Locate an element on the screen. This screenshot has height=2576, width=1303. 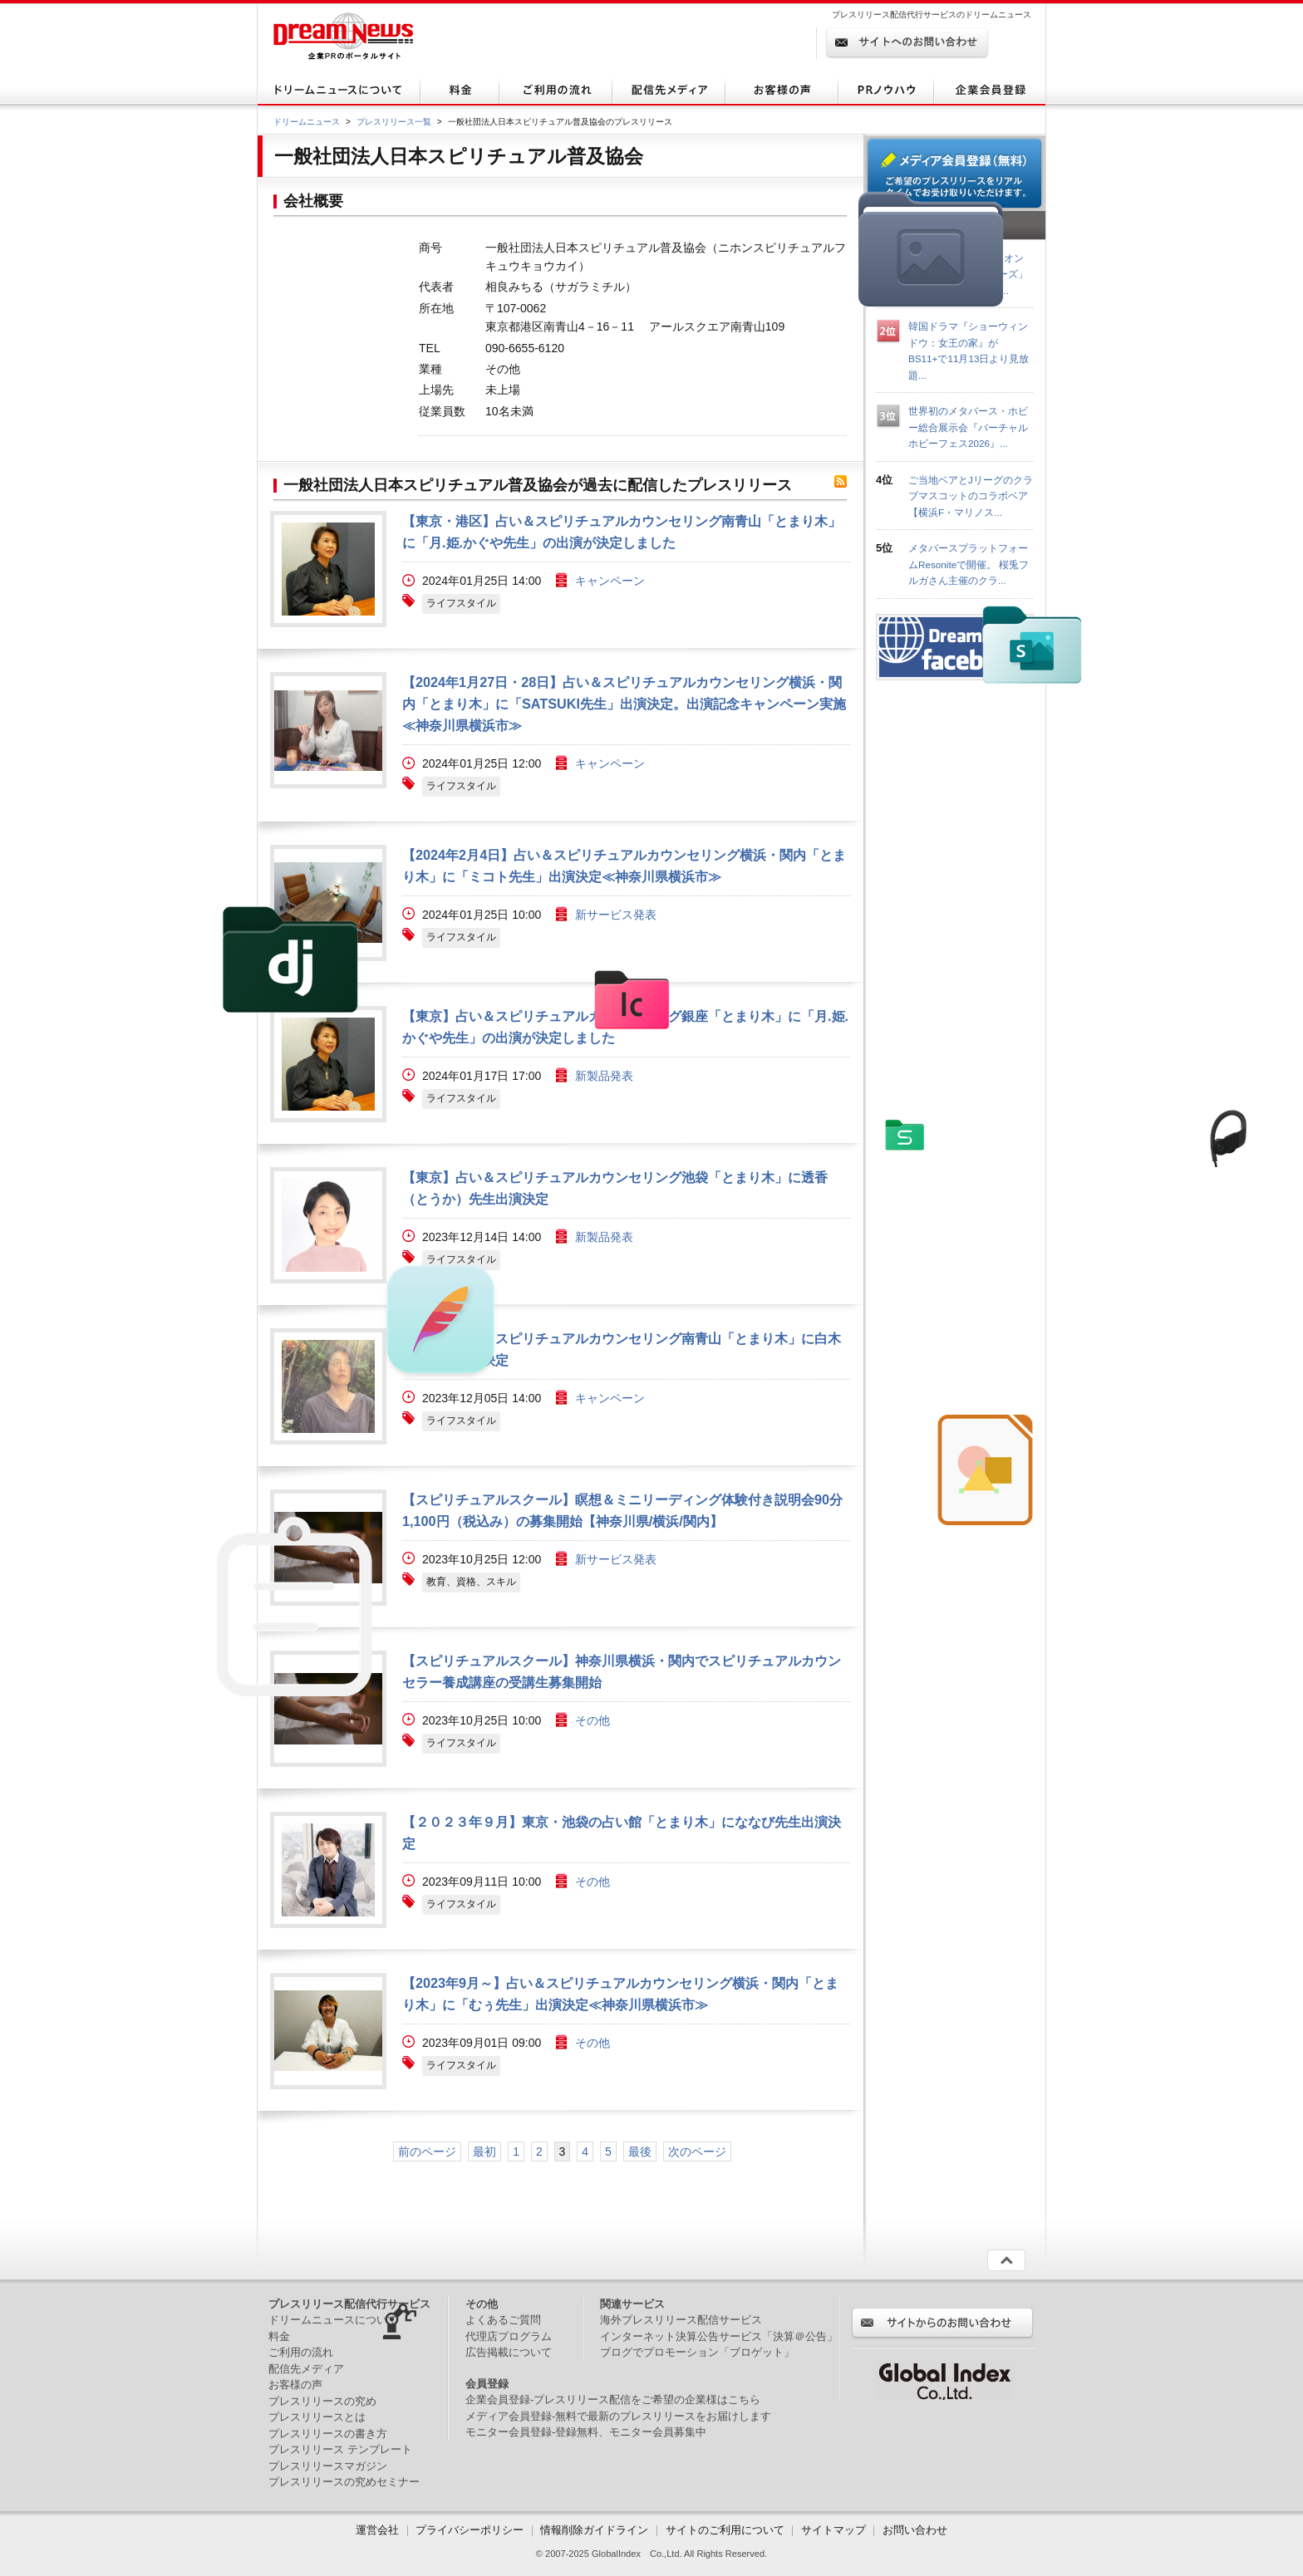
folder containing django project files is located at coordinates (289, 963).